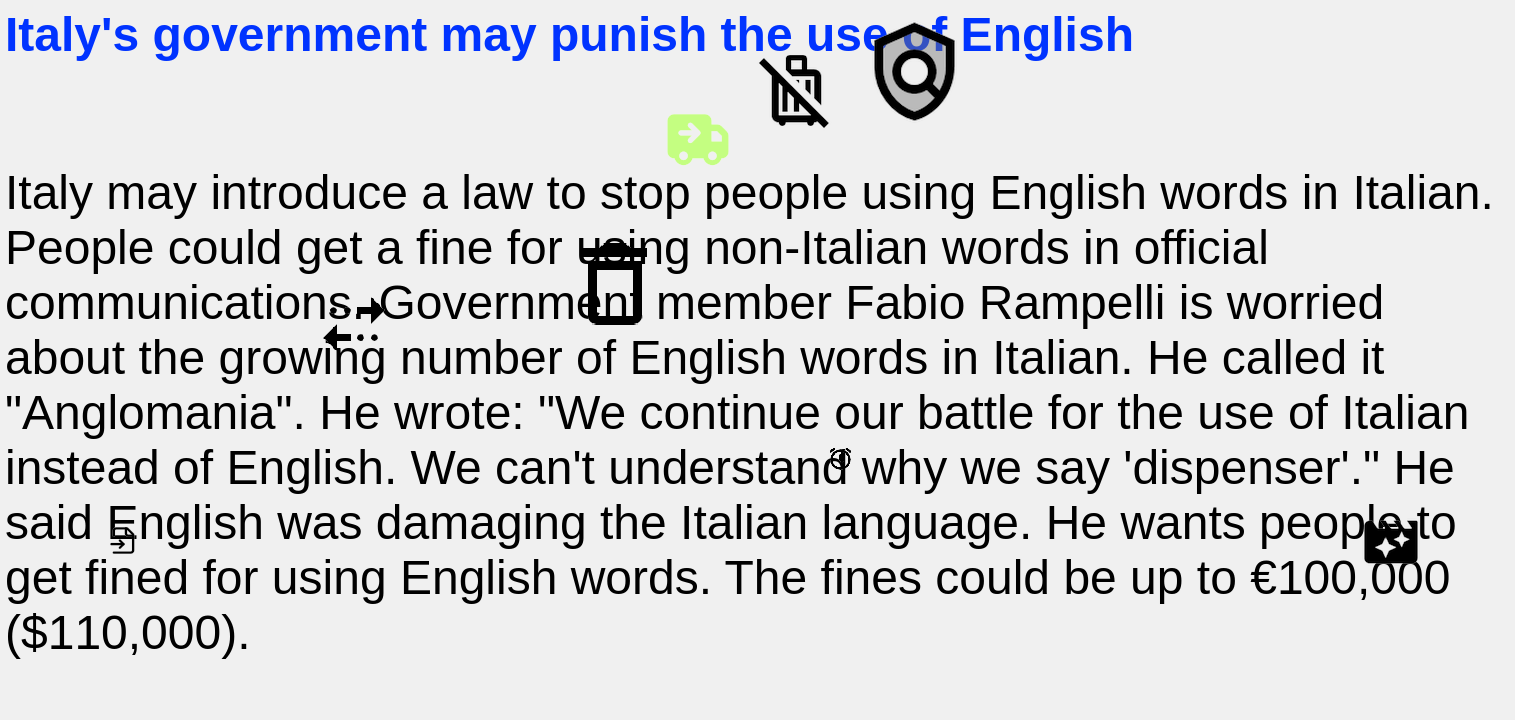 This screenshot has width=1515, height=720. What do you see at coordinates (615, 284) in the screenshot?
I see `delete selected item` at bounding box center [615, 284].